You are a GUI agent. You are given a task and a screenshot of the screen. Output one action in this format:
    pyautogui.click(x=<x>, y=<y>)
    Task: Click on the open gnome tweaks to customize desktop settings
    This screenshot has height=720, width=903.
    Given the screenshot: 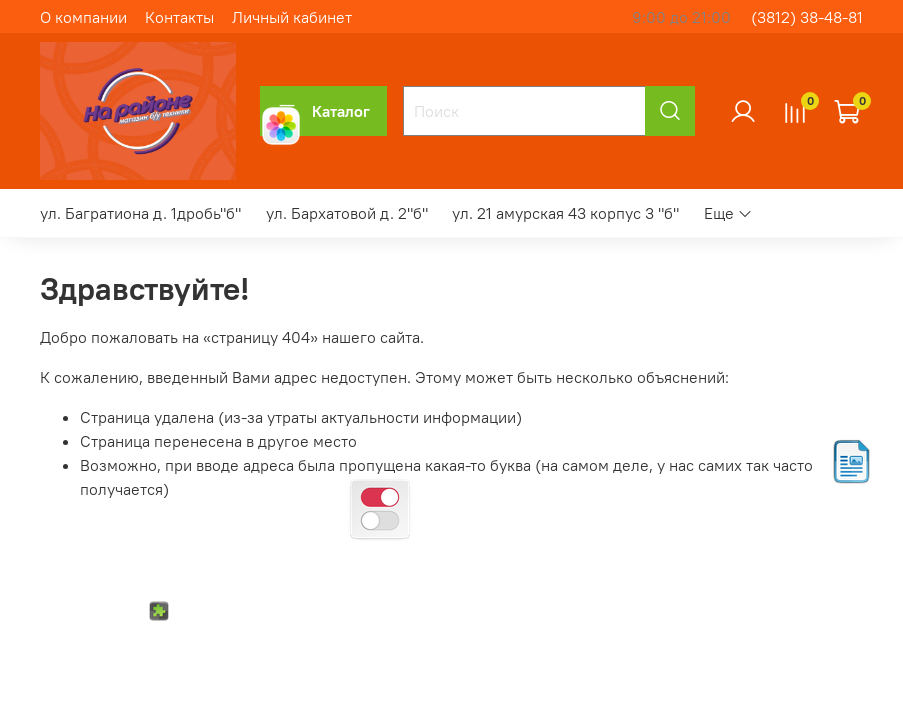 What is the action you would take?
    pyautogui.click(x=380, y=509)
    